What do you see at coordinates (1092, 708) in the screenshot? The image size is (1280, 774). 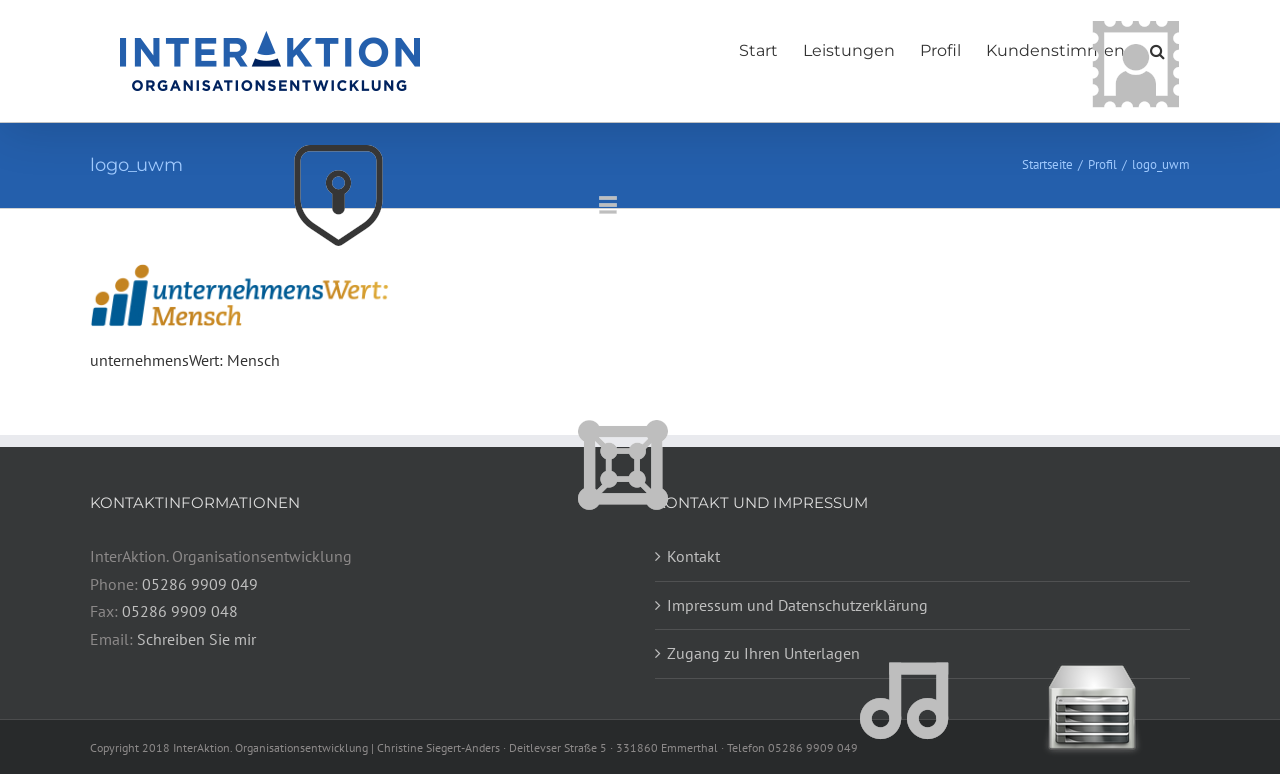 I see `access multi-disk storage device` at bounding box center [1092, 708].